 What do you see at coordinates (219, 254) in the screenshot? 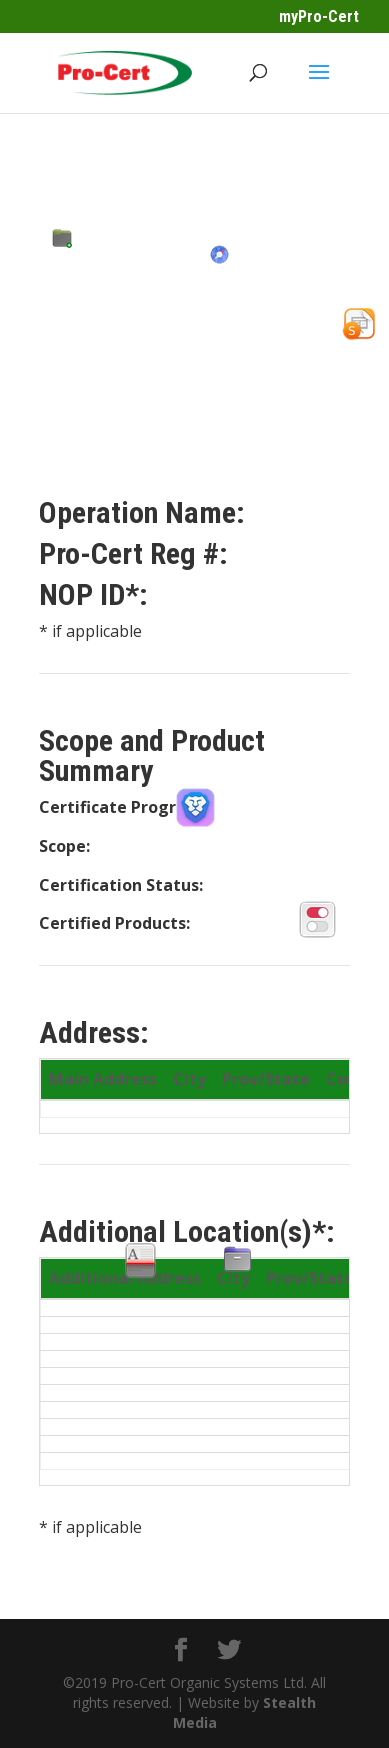
I see `open the web browser app` at bounding box center [219, 254].